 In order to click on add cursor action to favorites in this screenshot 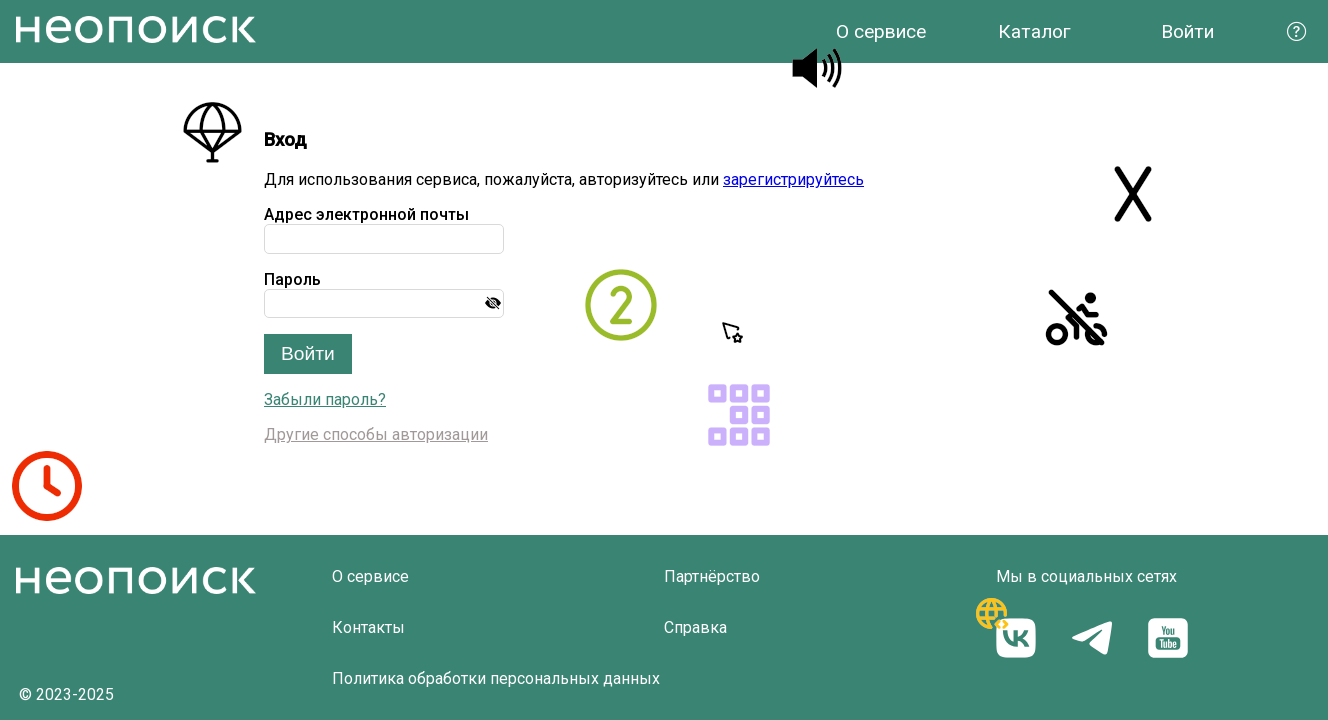, I will do `click(731, 331)`.